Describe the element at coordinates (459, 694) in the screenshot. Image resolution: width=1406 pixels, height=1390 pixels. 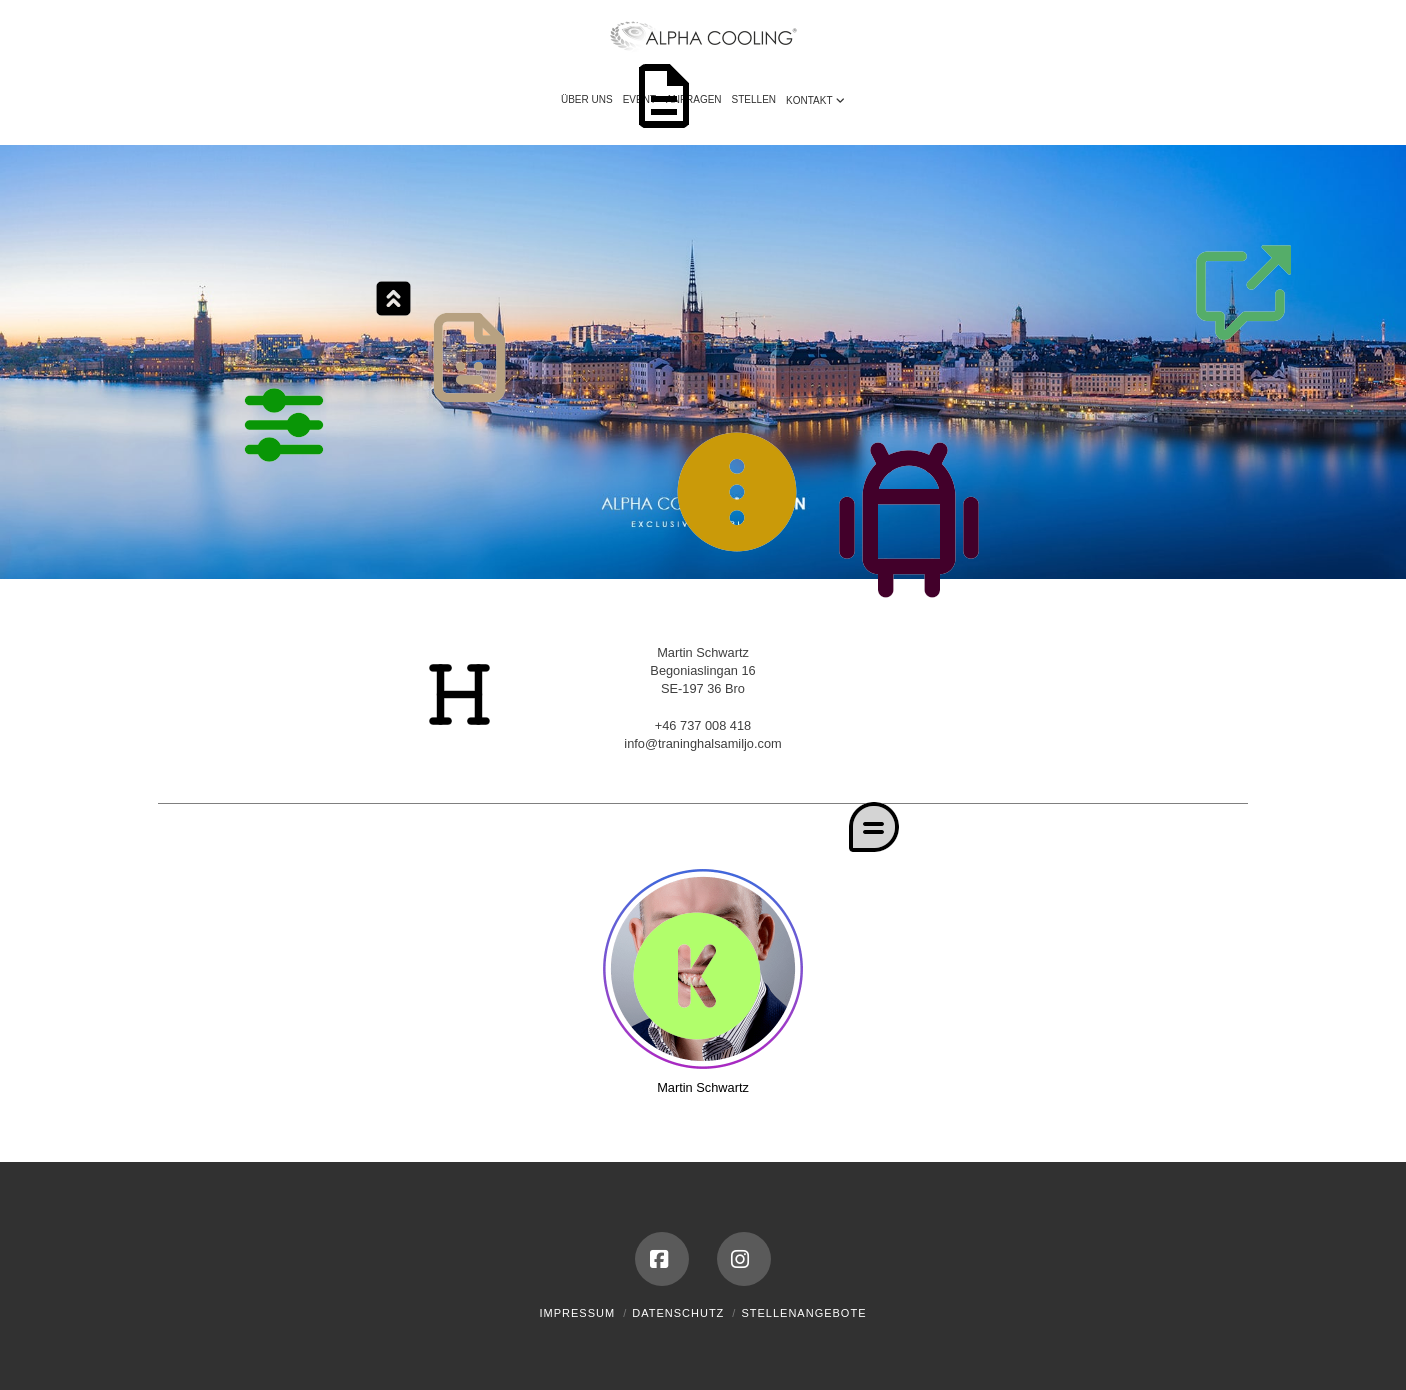
I see `apply heading format to selected text` at that location.